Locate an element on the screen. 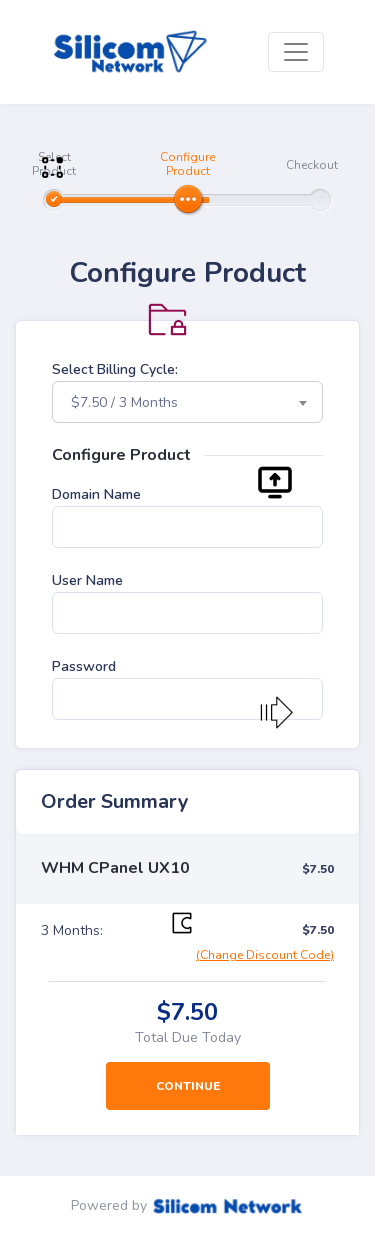 This screenshot has height=1236, width=375. skip forward or advance to the next item is located at coordinates (275, 712).